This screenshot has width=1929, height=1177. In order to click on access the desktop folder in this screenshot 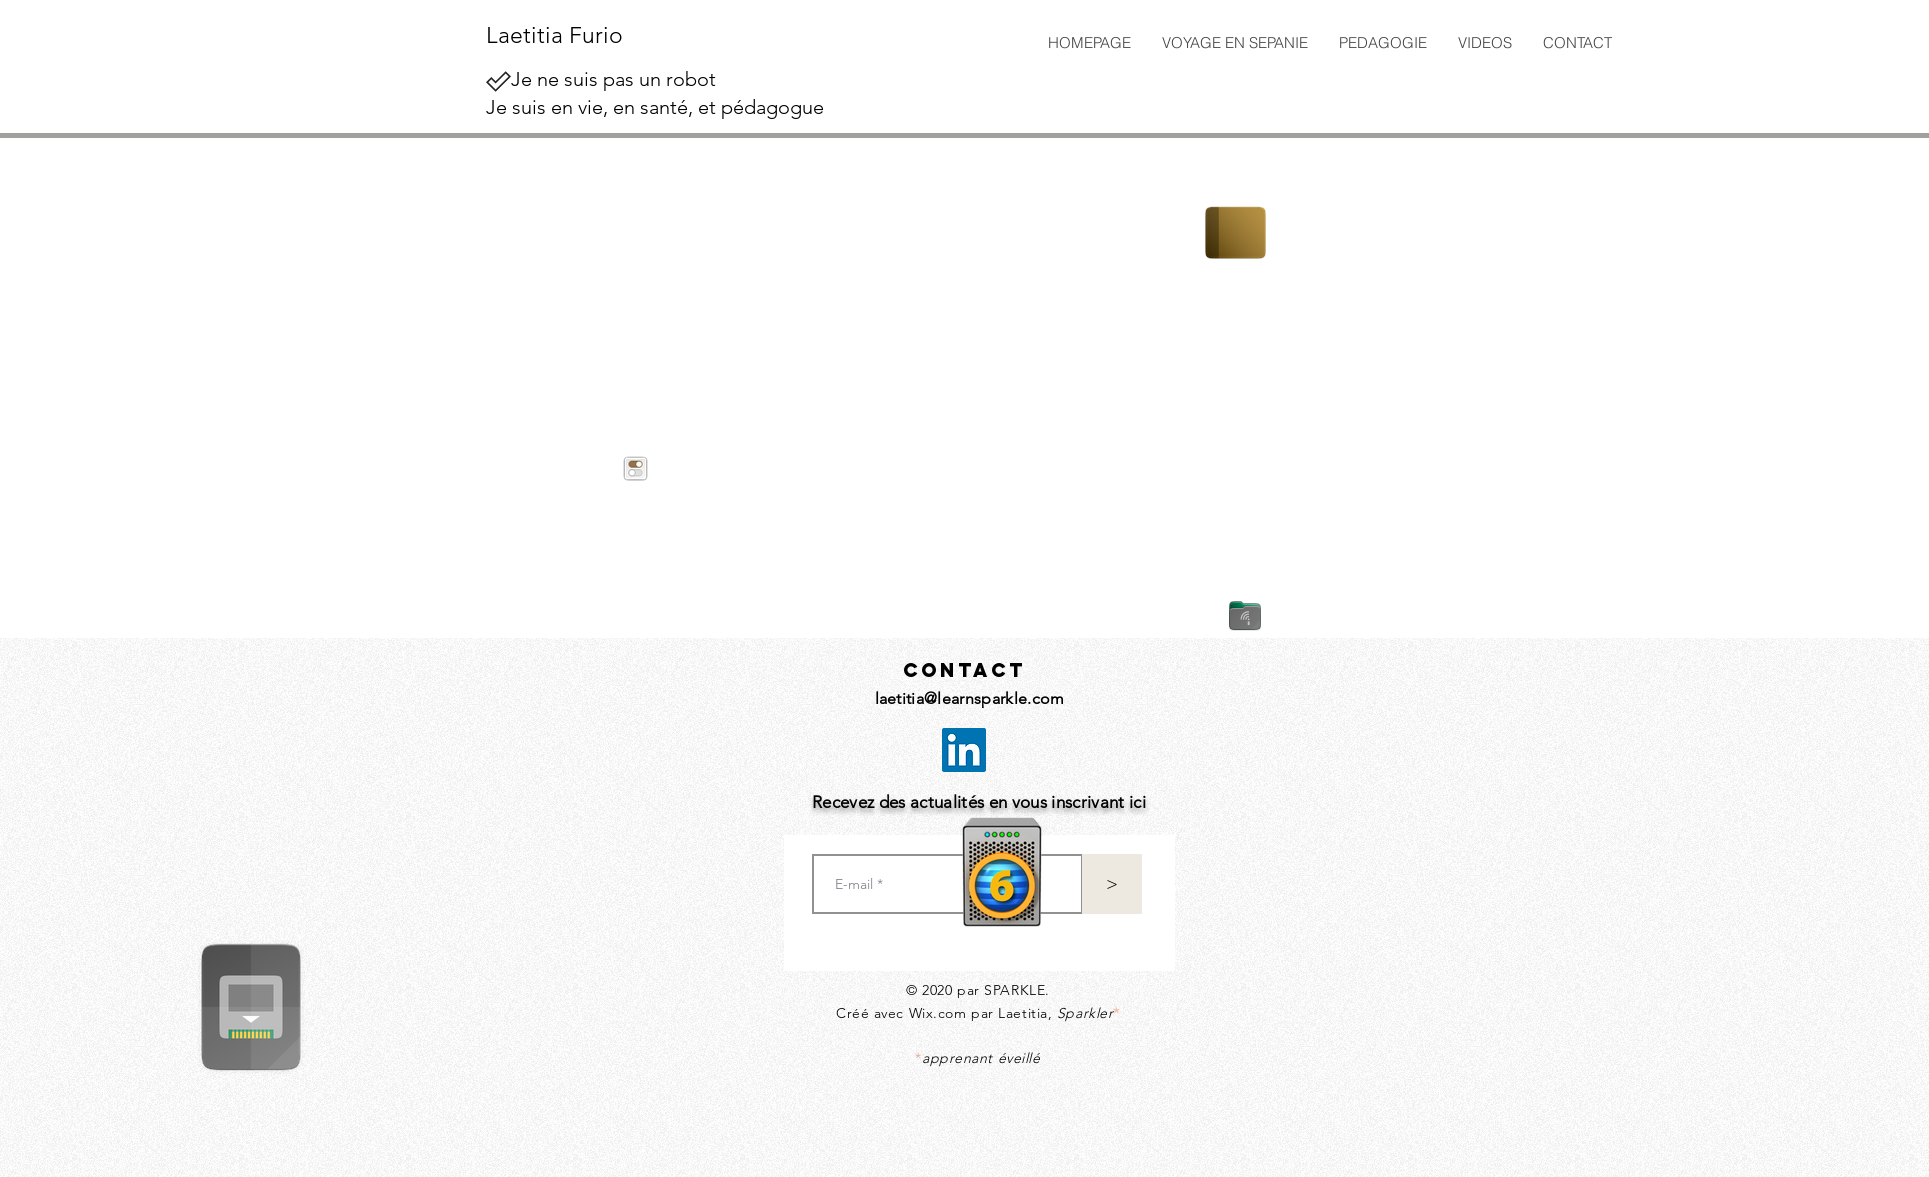, I will do `click(1235, 230)`.